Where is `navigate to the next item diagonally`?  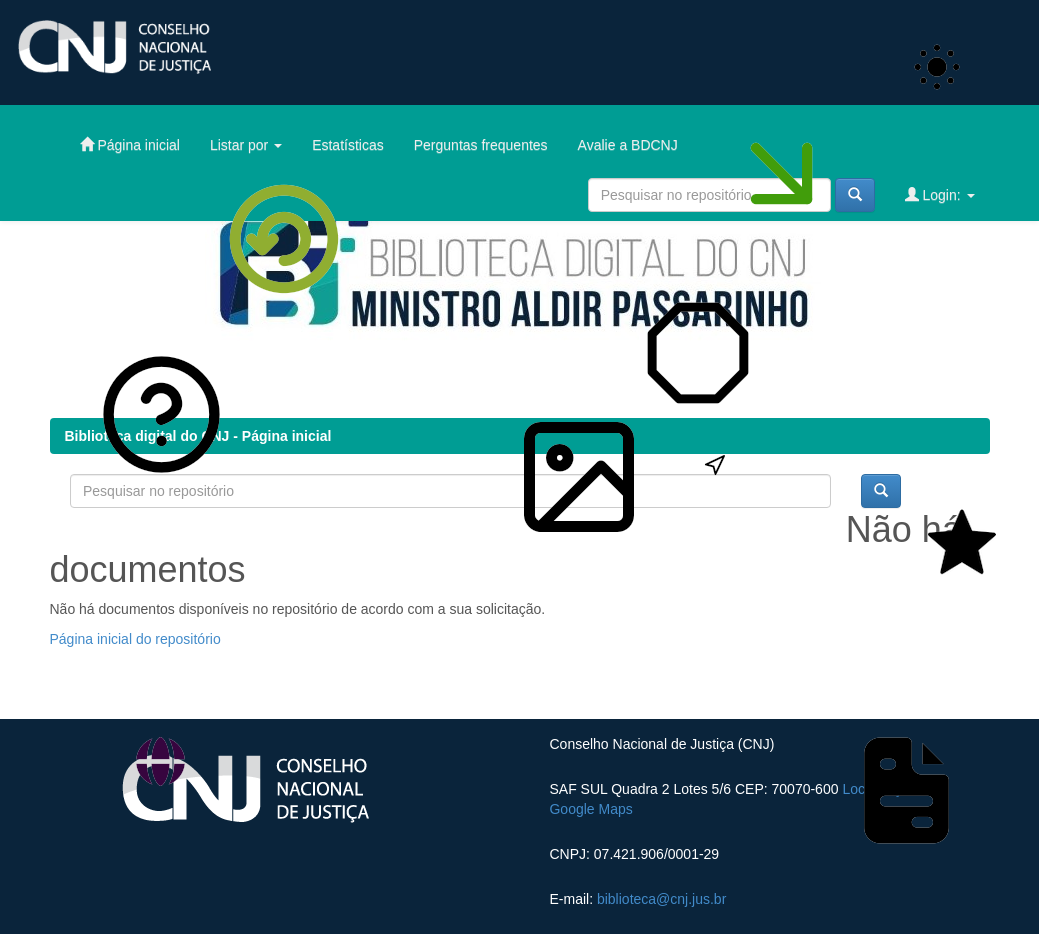 navigate to the next item diagonally is located at coordinates (781, 173).